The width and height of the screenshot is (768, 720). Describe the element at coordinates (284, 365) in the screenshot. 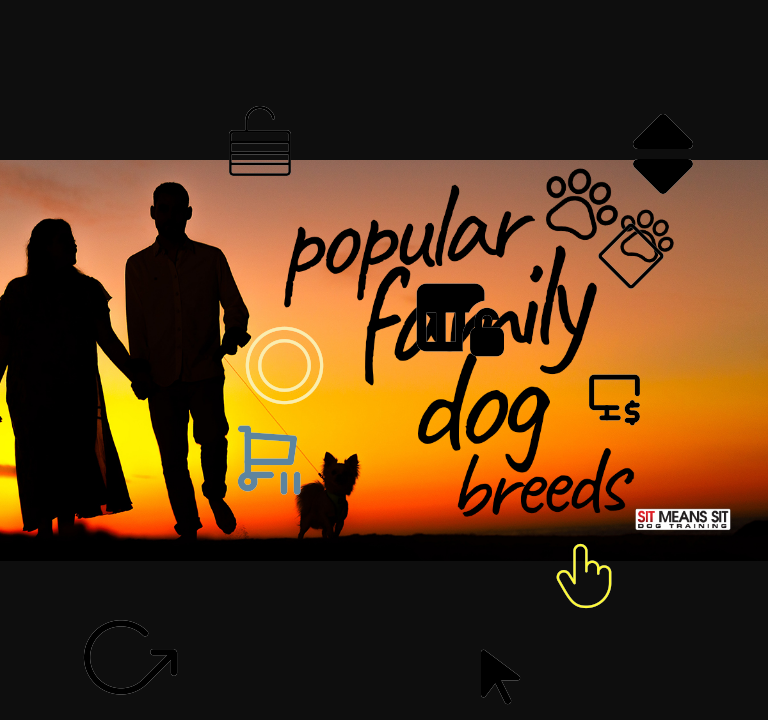

I see `start recording audio or video` at that location.